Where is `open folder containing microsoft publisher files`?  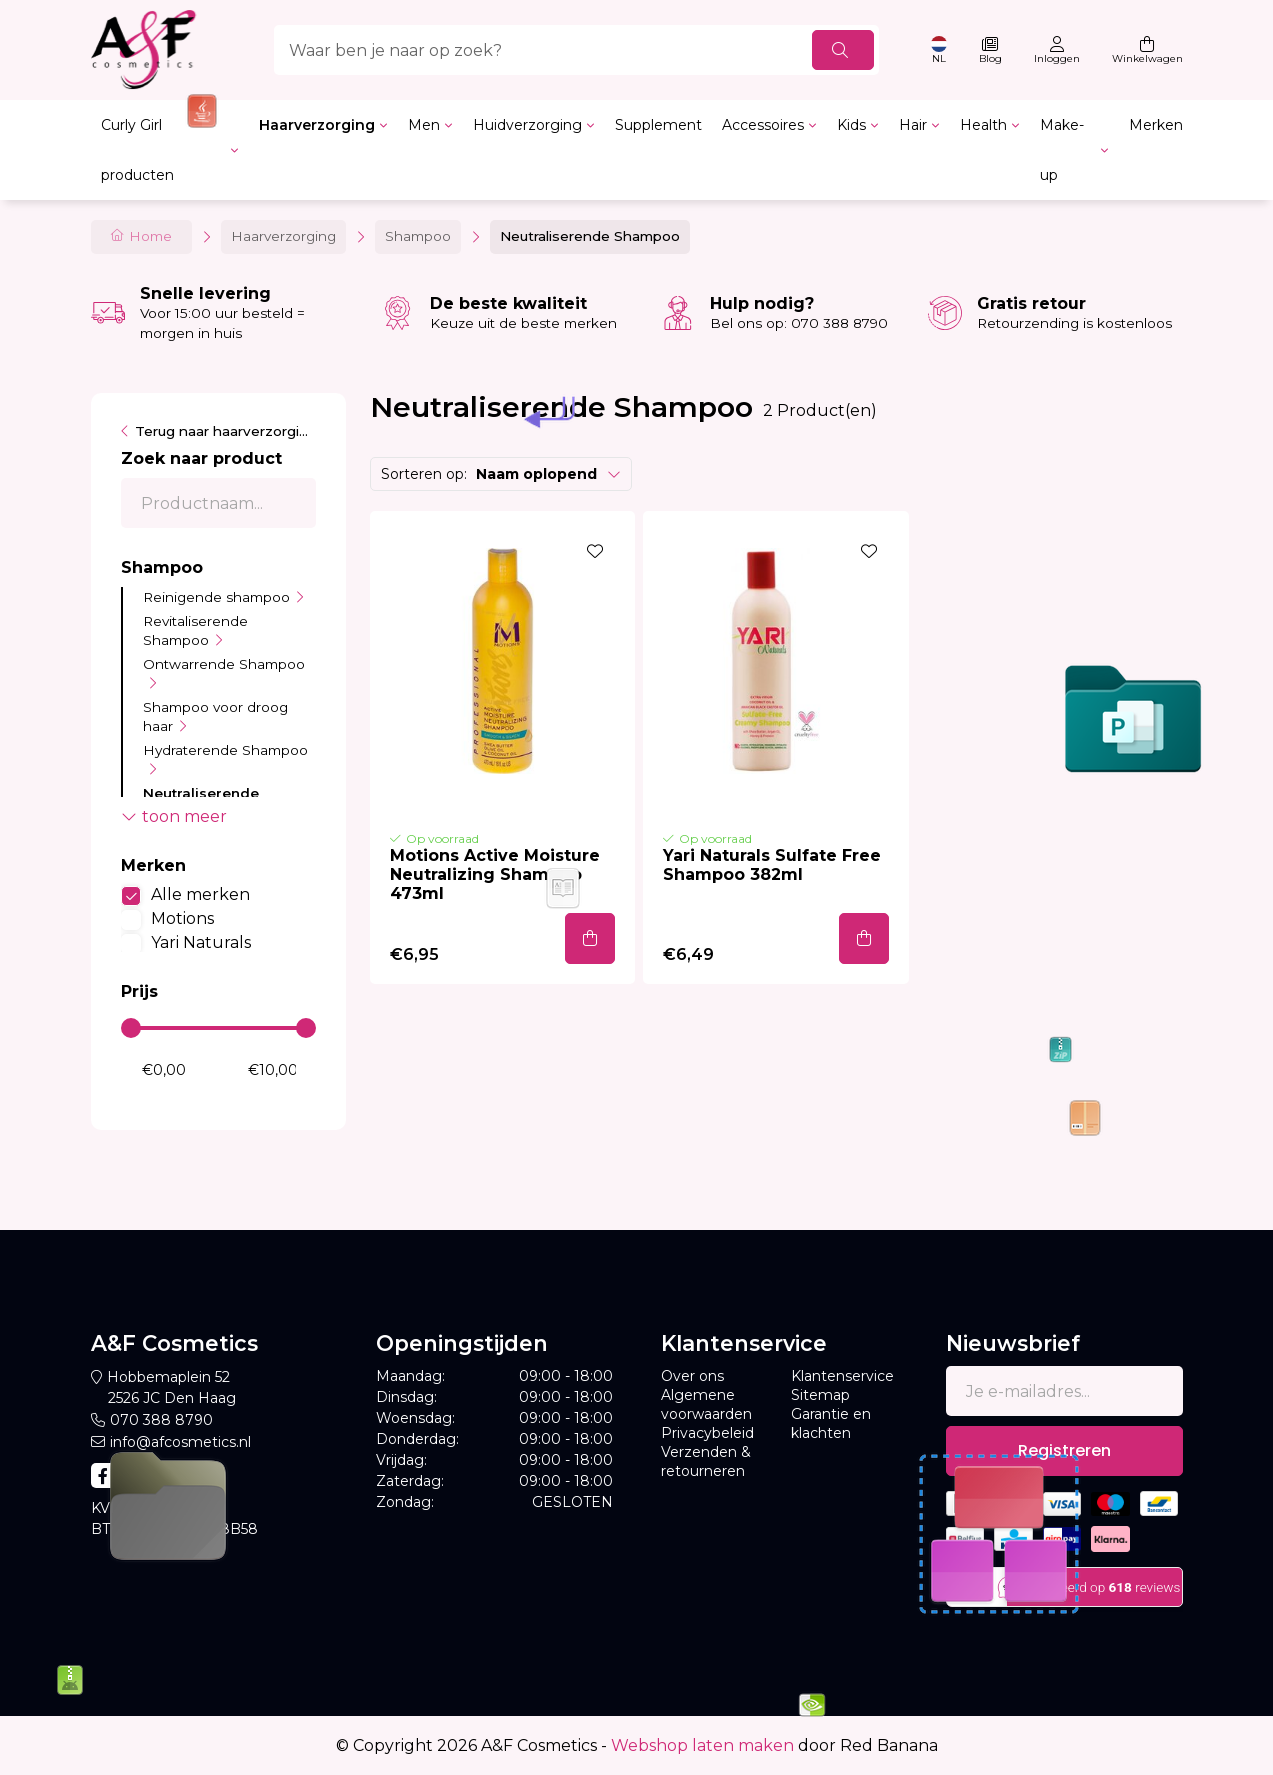
open folder containing microsoft publisher files is located at coordinates (1132, 722).